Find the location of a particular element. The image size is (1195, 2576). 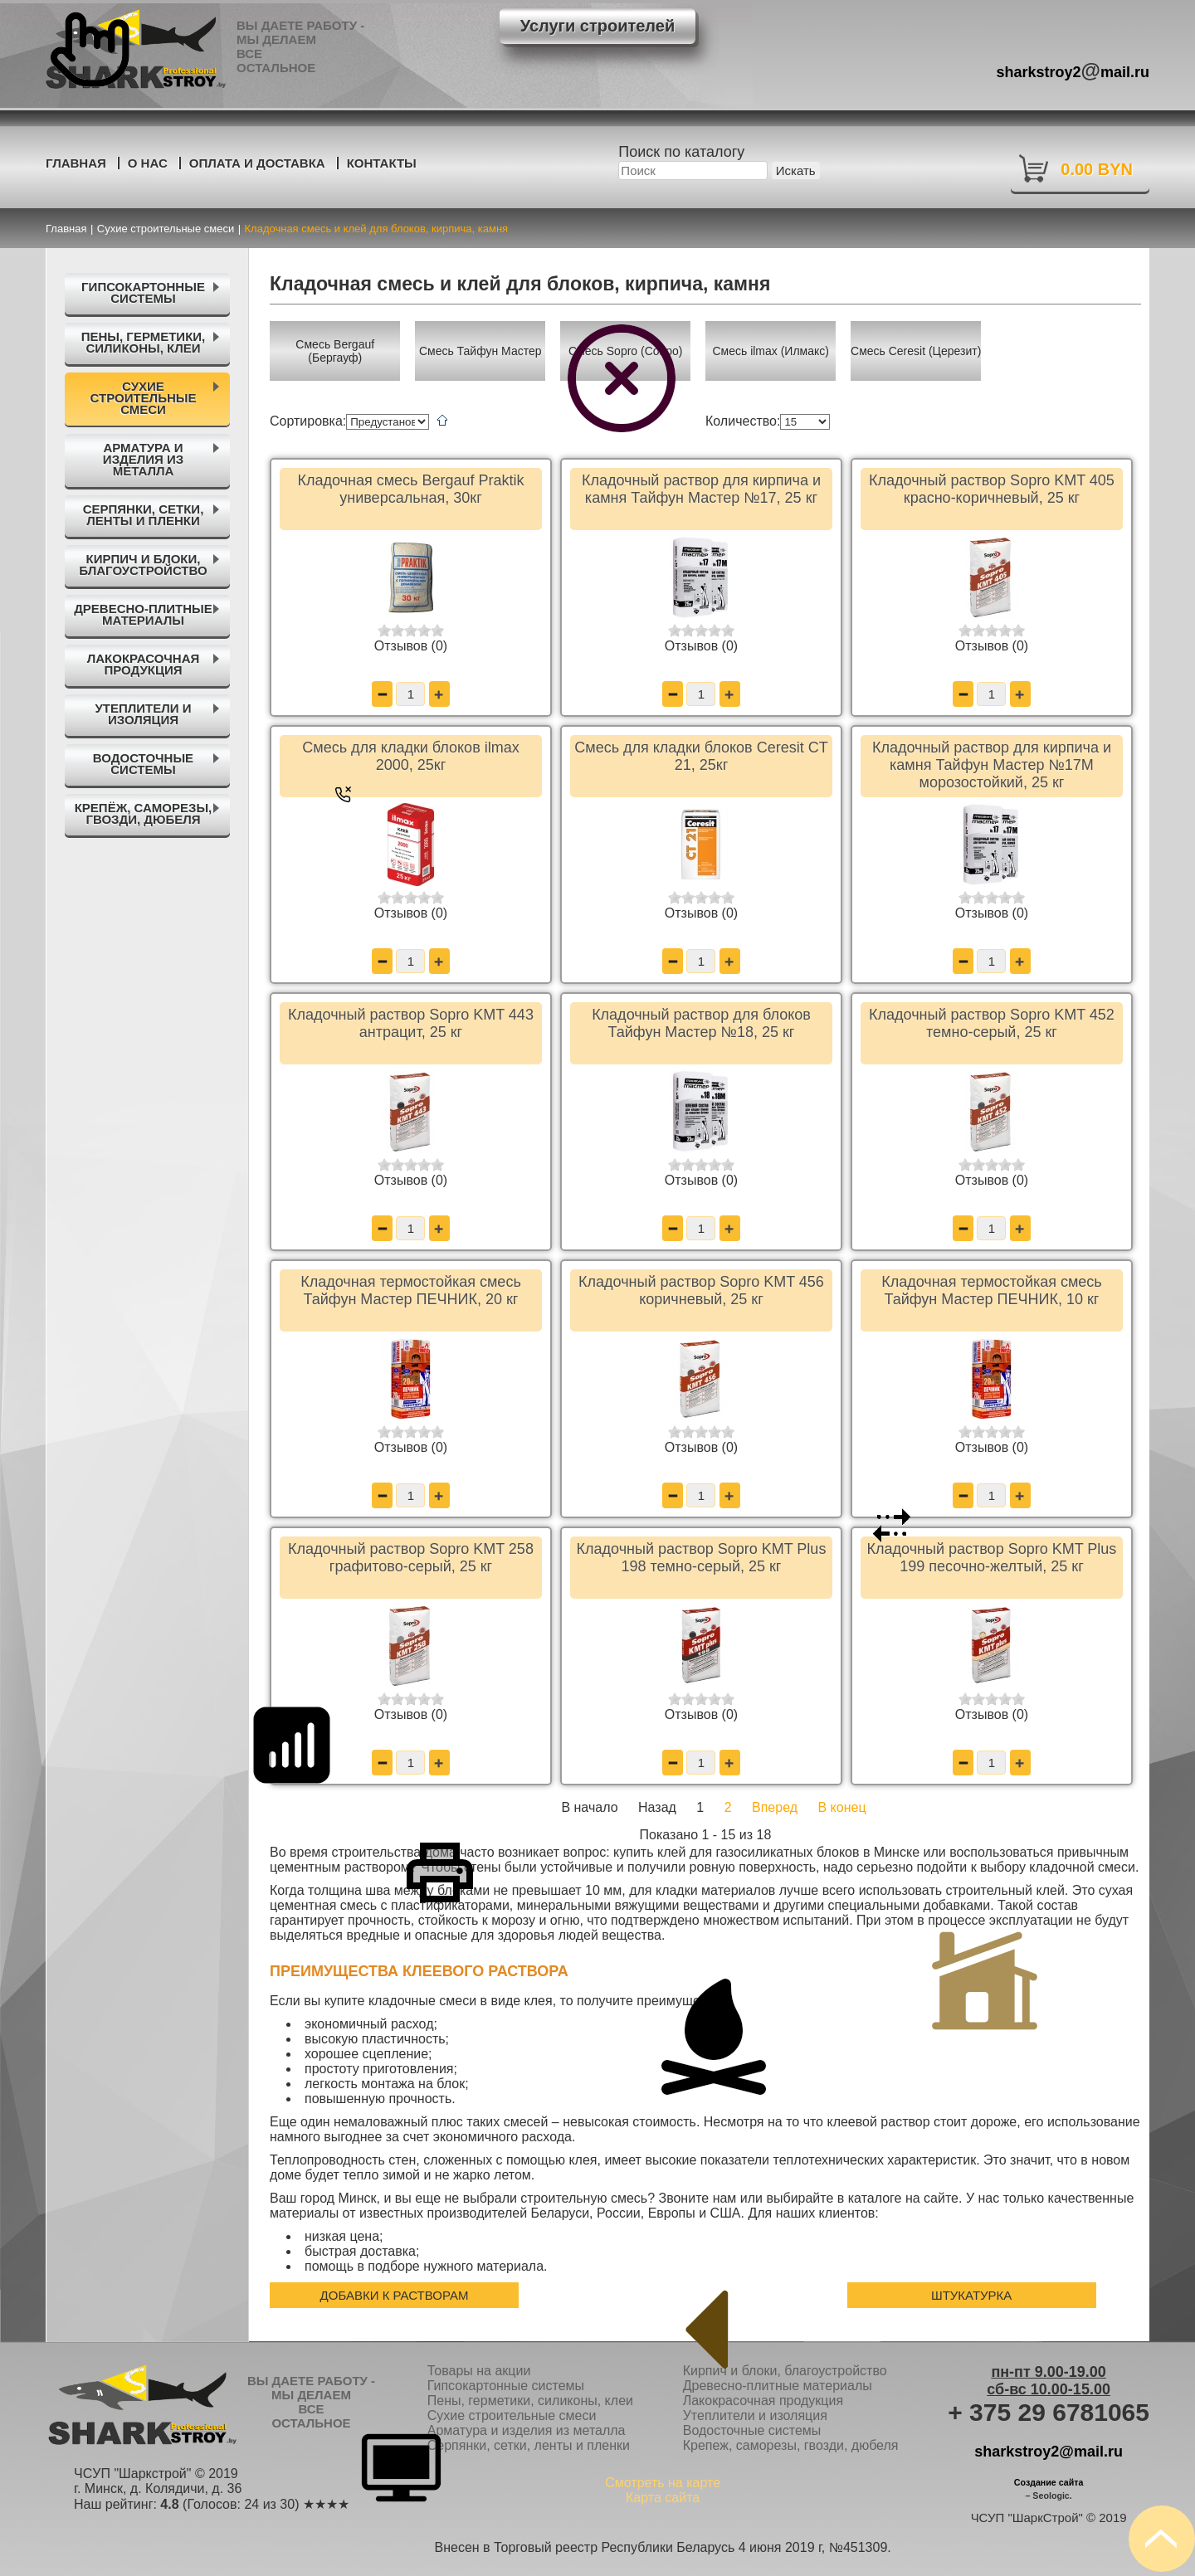

print current document or page is located at coordinates (440, 1872).